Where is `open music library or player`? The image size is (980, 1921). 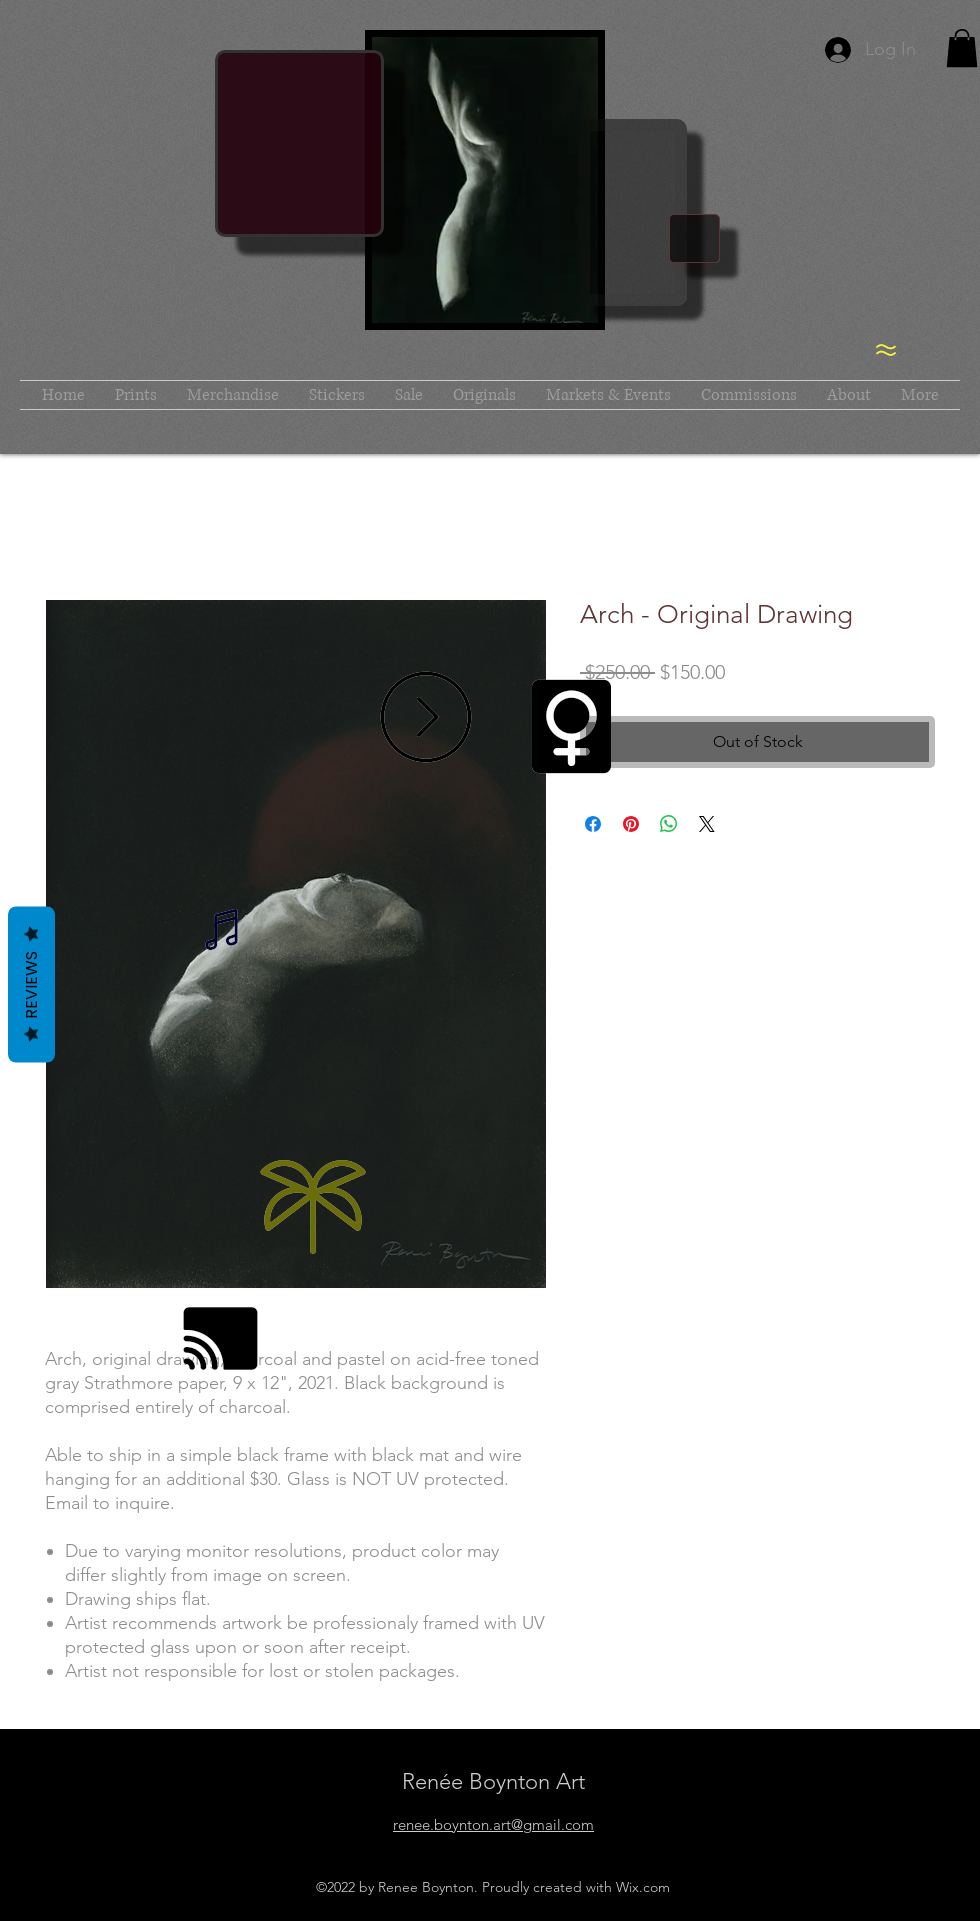 open music library or player is located at coordinates (221, 929).